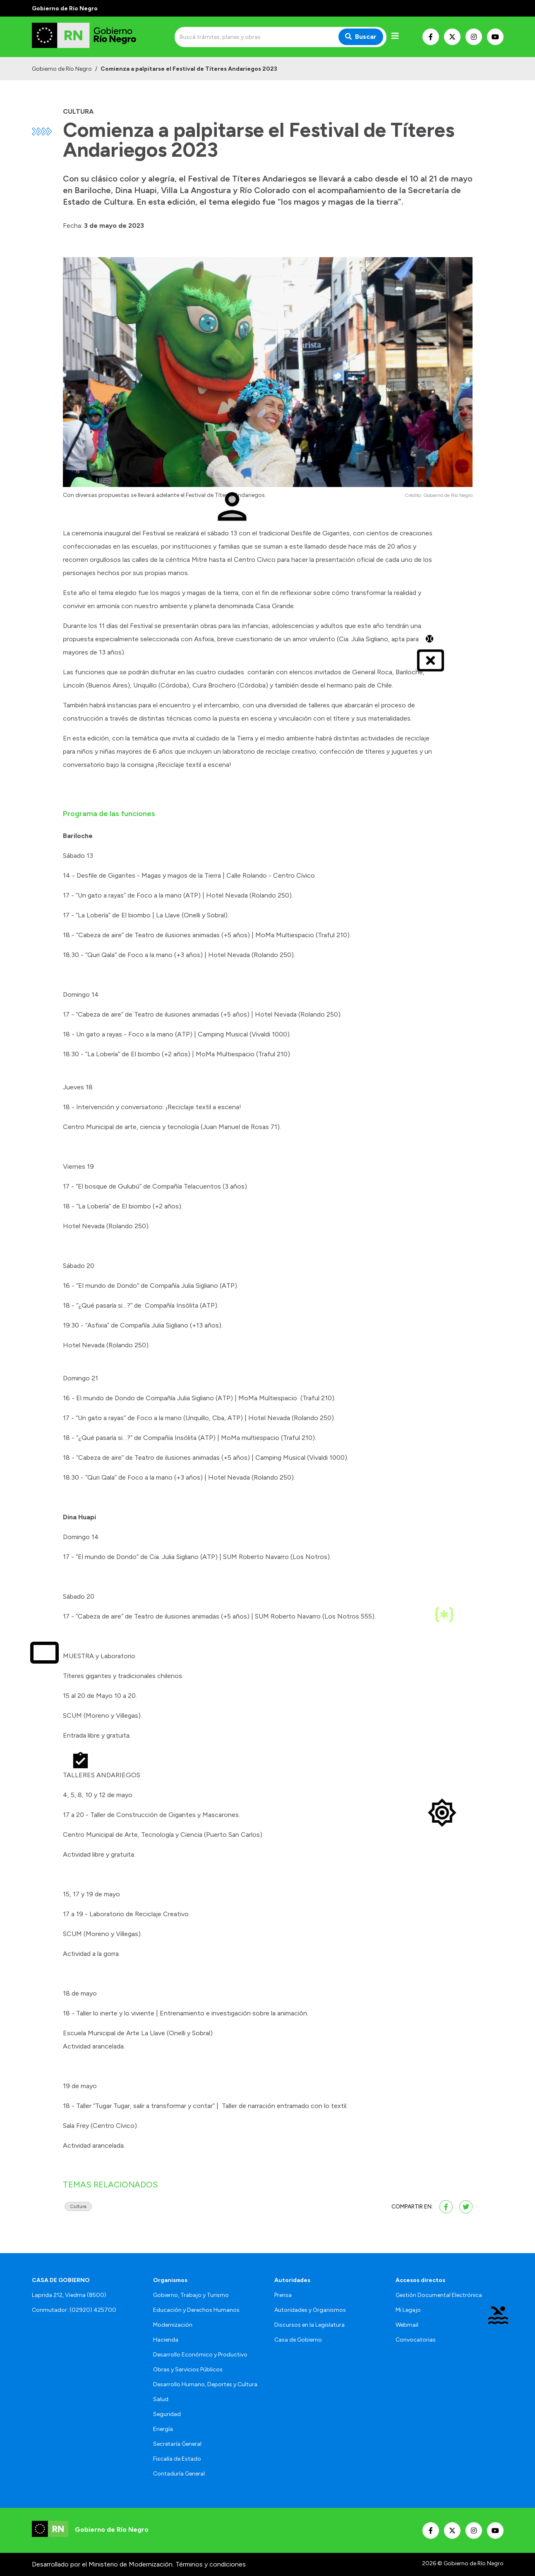  What do you see at coordinates (429, 639) in the screenshot?
I see `access baseball or sports content` at bounding box center [429, 639].